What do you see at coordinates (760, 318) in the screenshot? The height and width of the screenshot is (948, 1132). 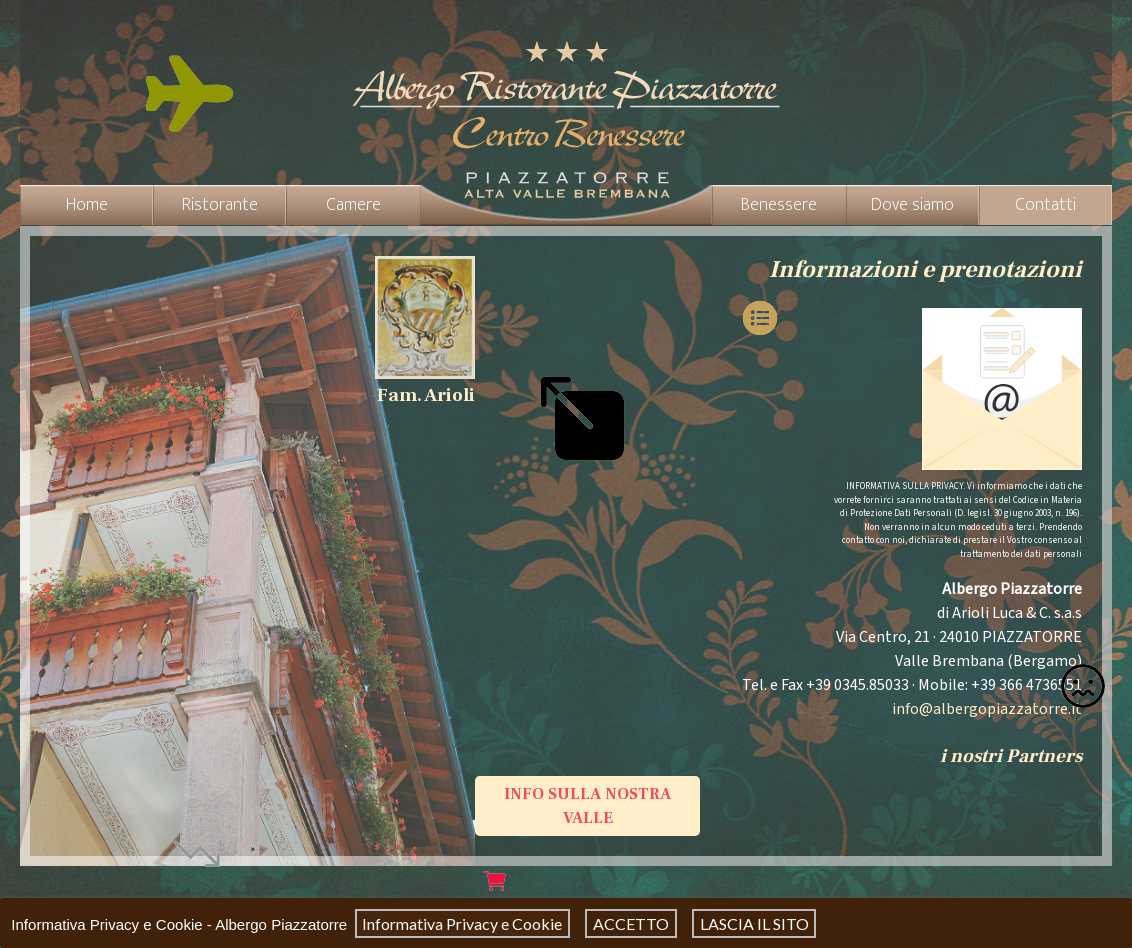 I see `view list or menu options` at bounding box center [760, 318].